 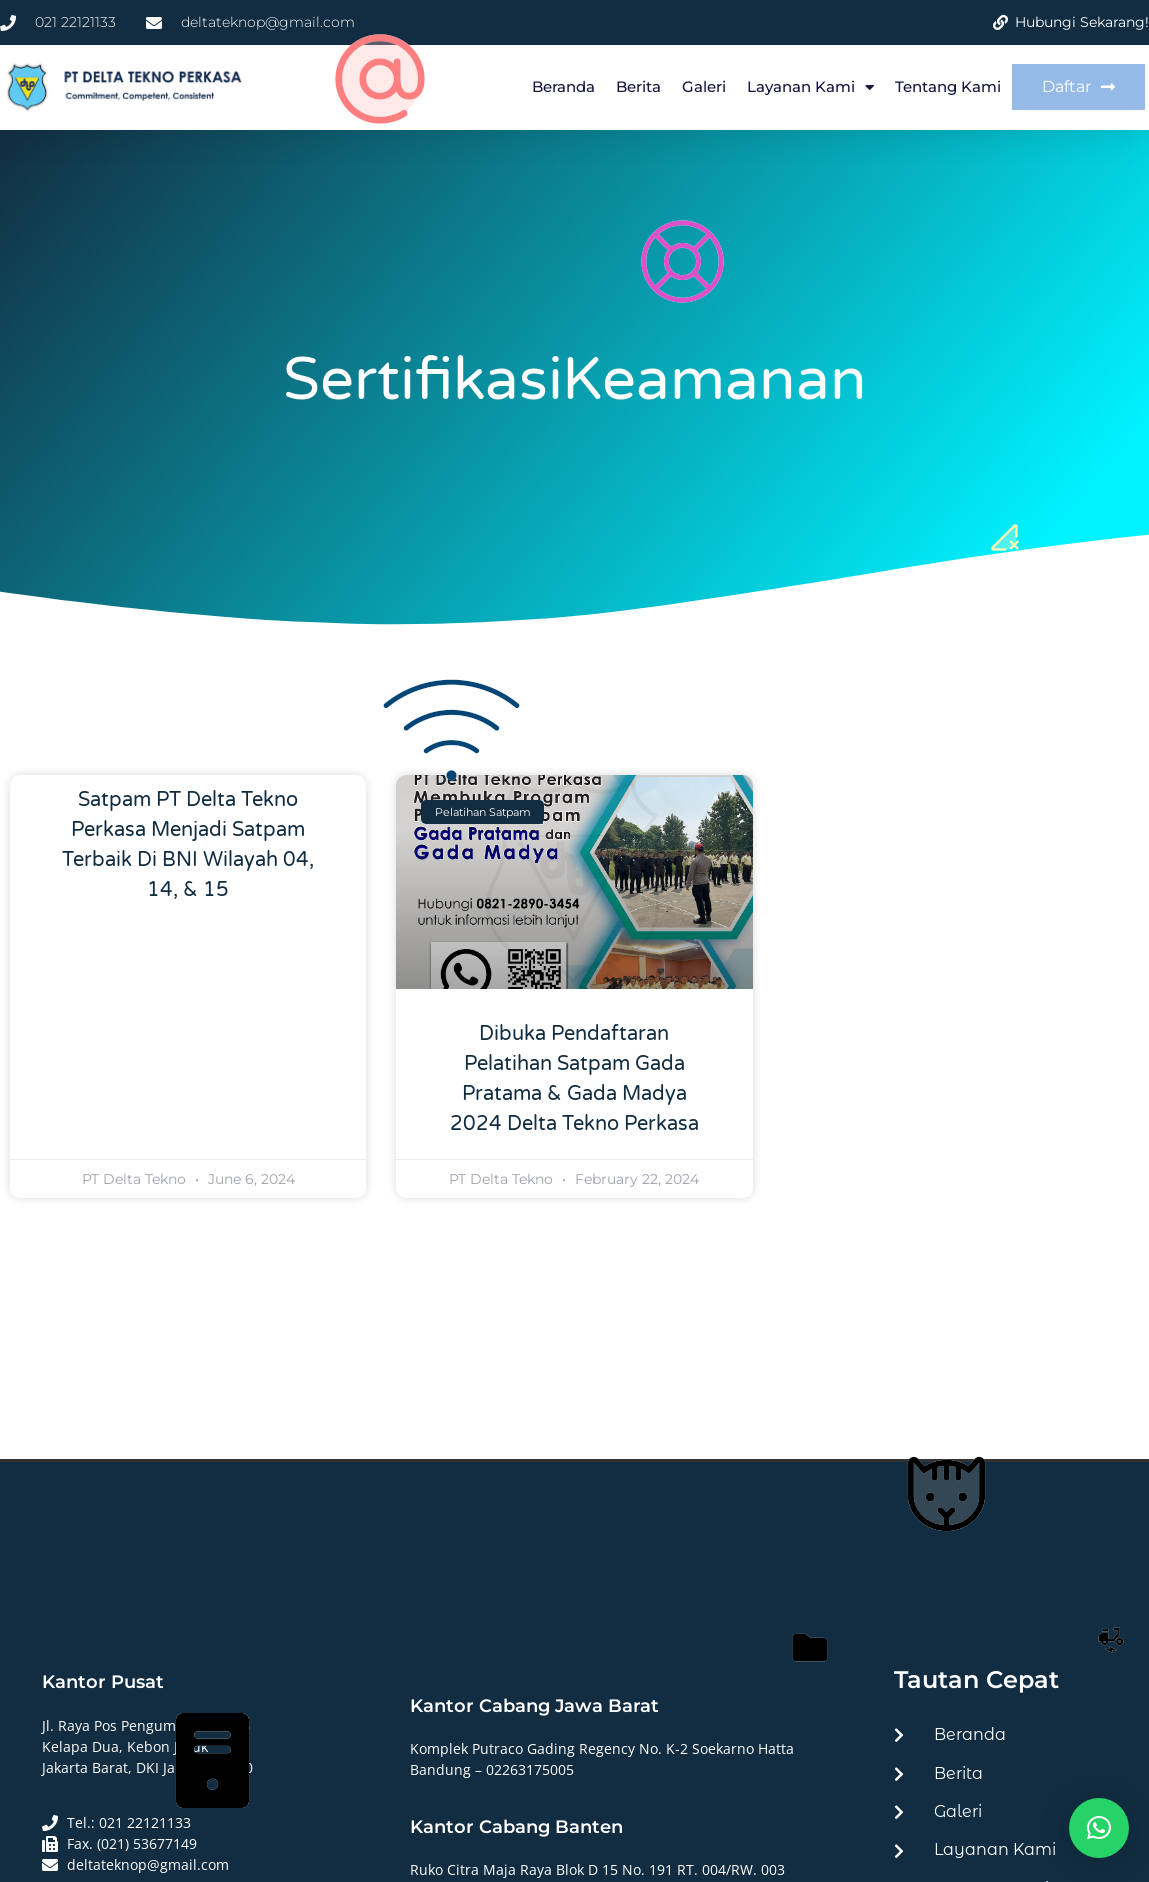 I want to click on view pet or animal-related content, so click(x=946, y=1492).